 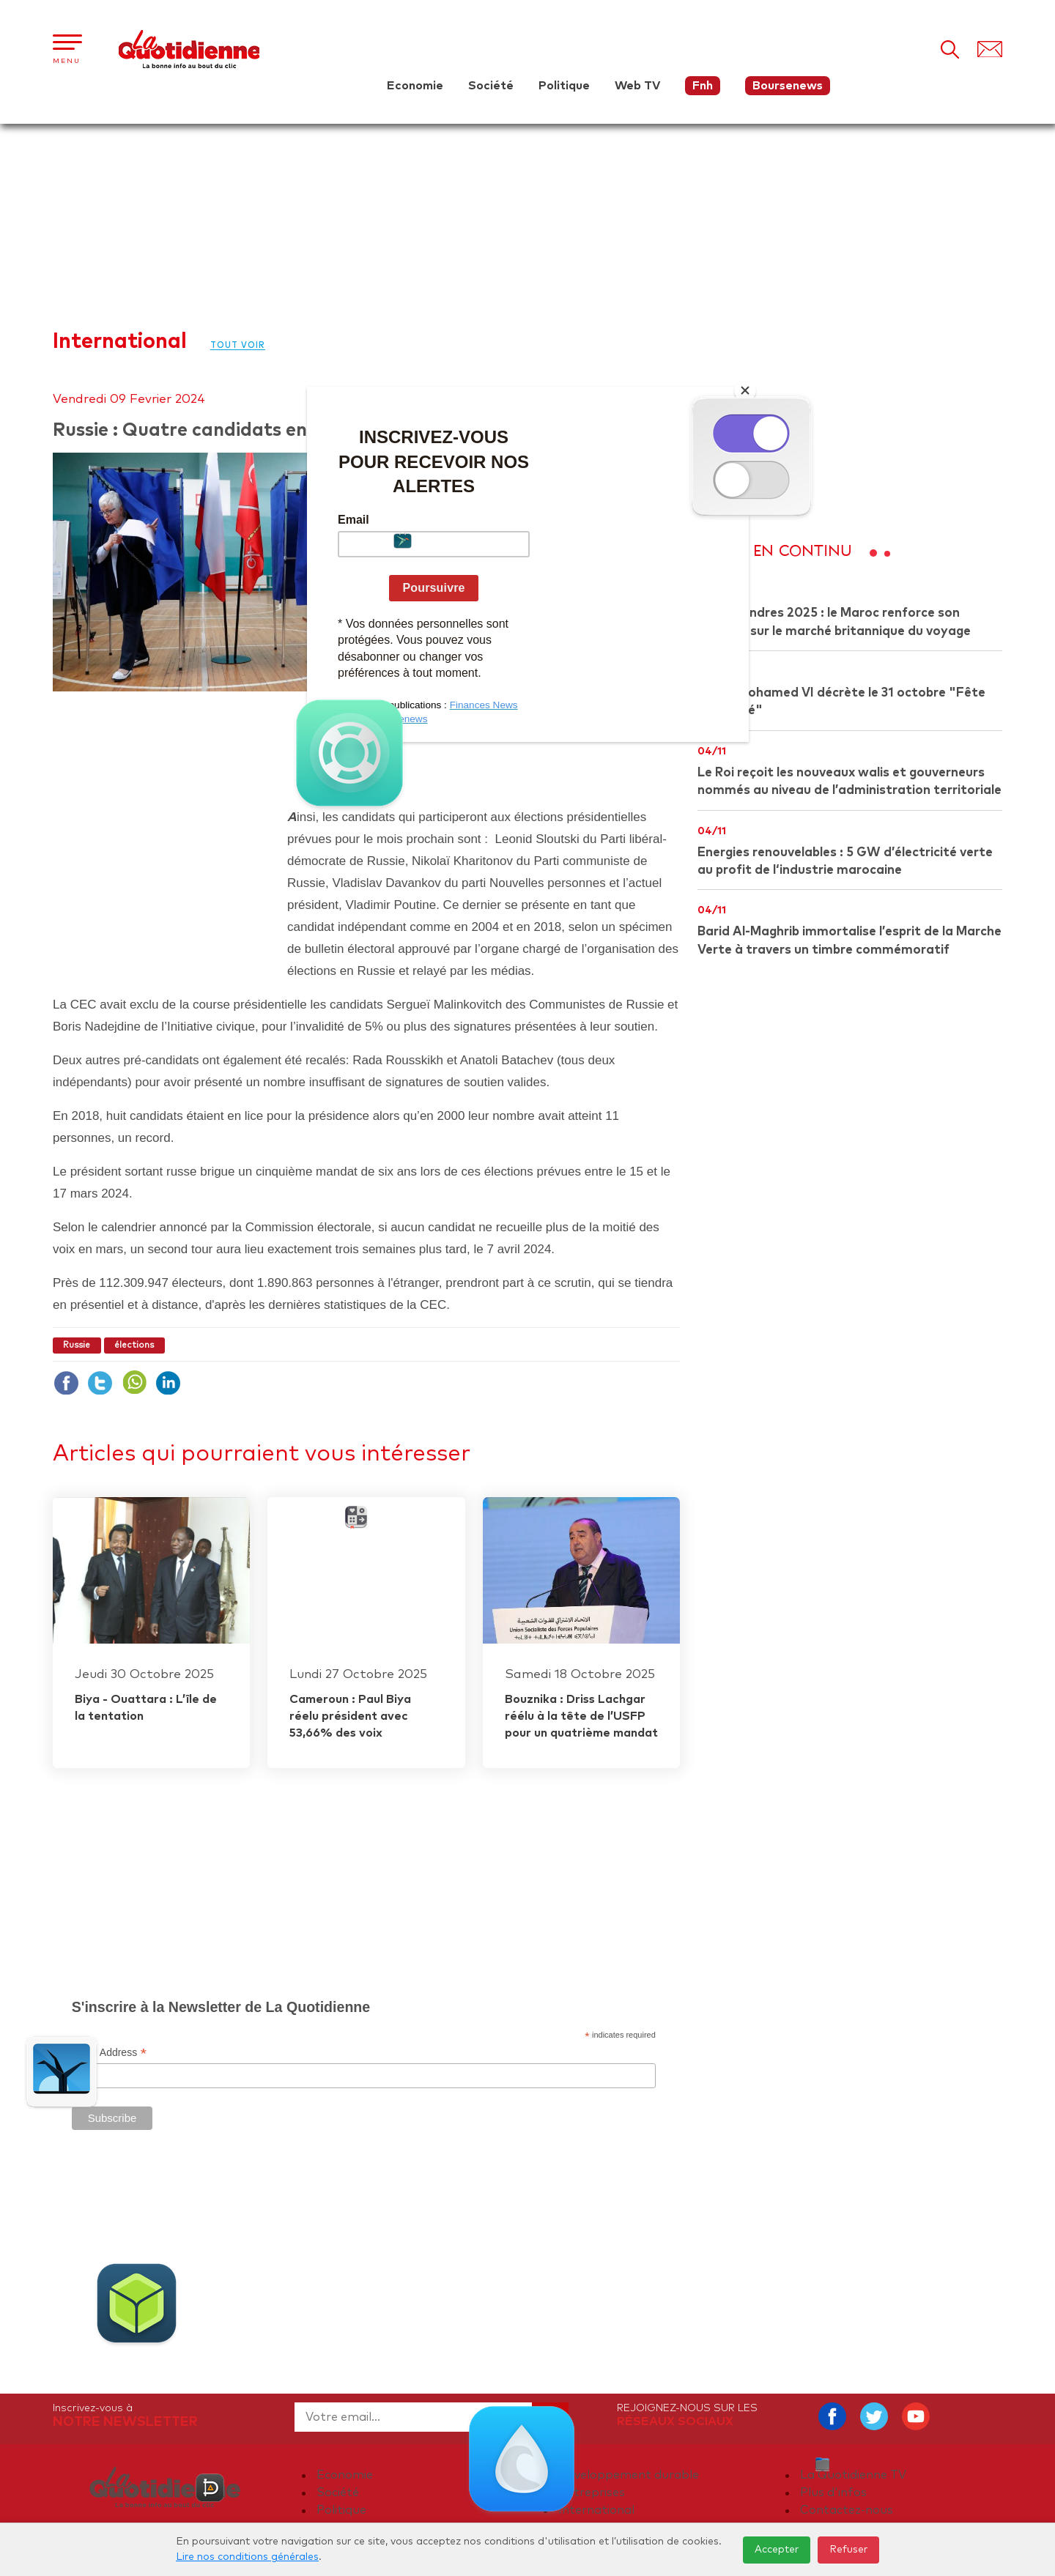 What do you see at coordinates (136, 2303) in the screenshot?
I see `open balenaEtcher to flash OS images` at bounding box center [136, 2303].